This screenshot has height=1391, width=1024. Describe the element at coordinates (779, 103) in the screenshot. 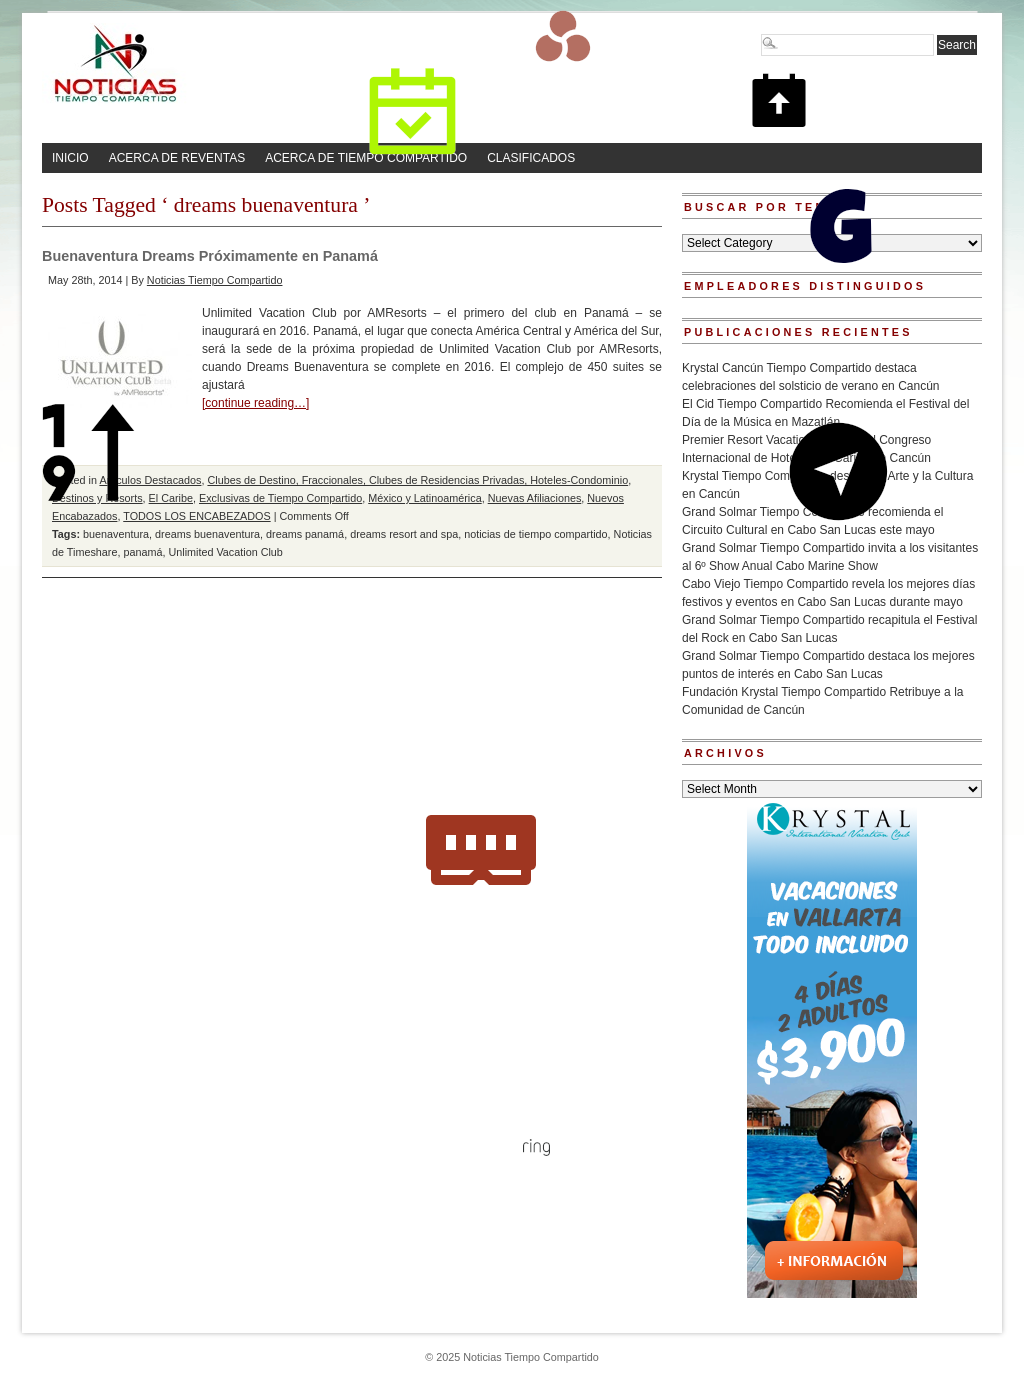

I see `upload image to gallery` at that location.